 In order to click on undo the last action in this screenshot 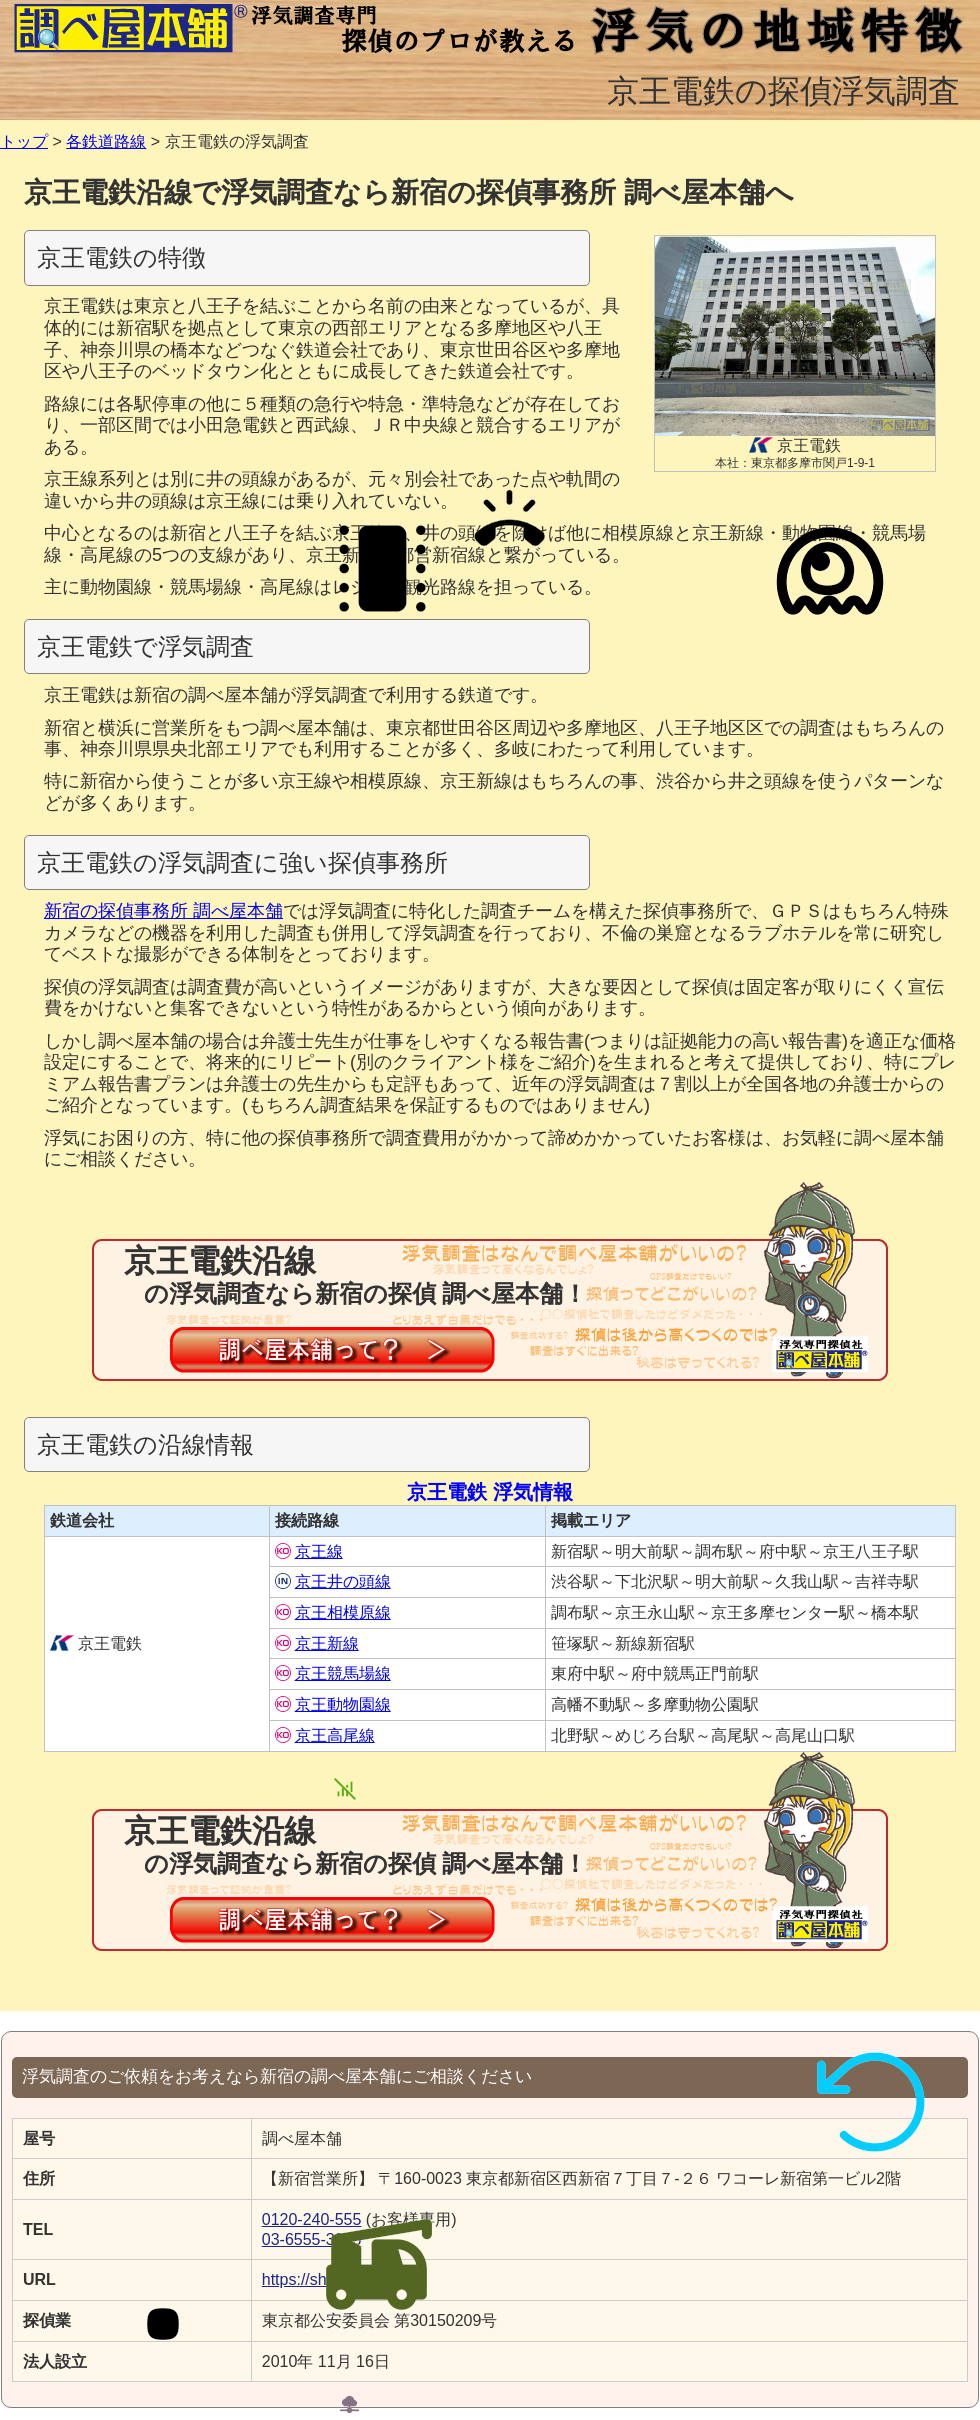, I will do `click(875, 2102)`.